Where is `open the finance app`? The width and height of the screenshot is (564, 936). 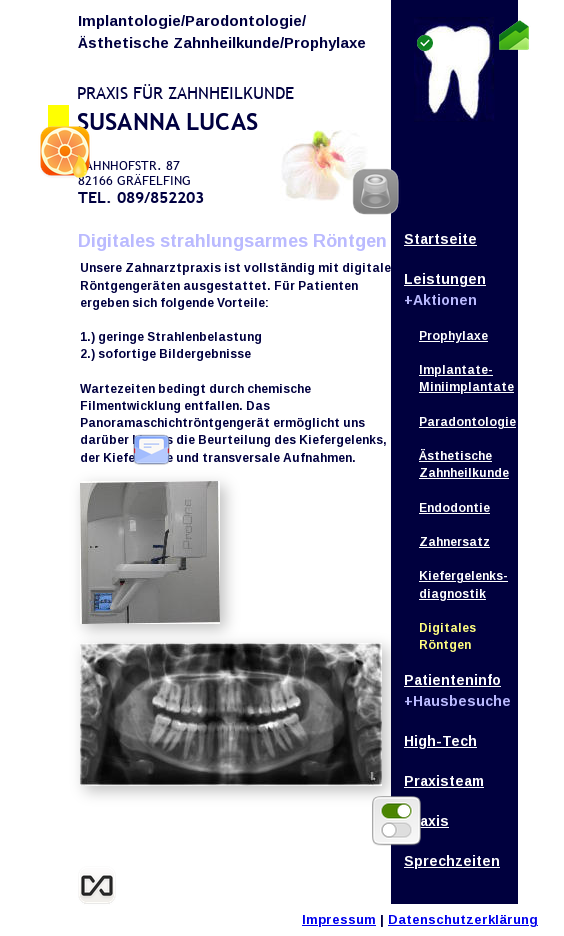 open the finance app is located at coordinates (514, 35).